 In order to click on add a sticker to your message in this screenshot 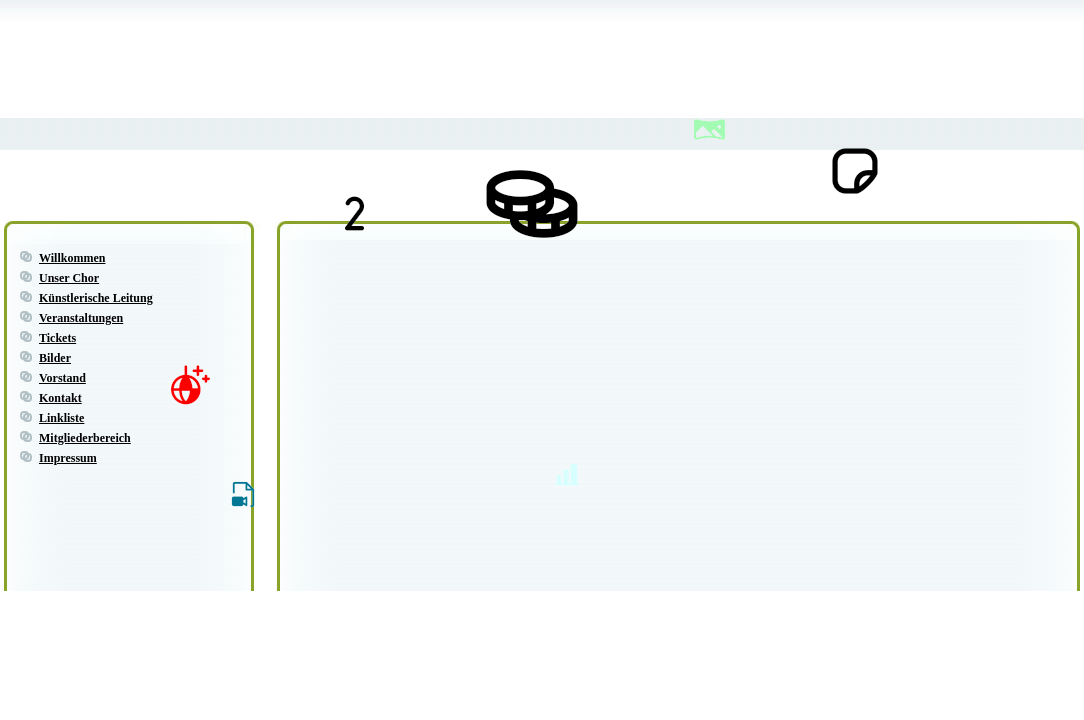, I will do `click(855, 171)`.